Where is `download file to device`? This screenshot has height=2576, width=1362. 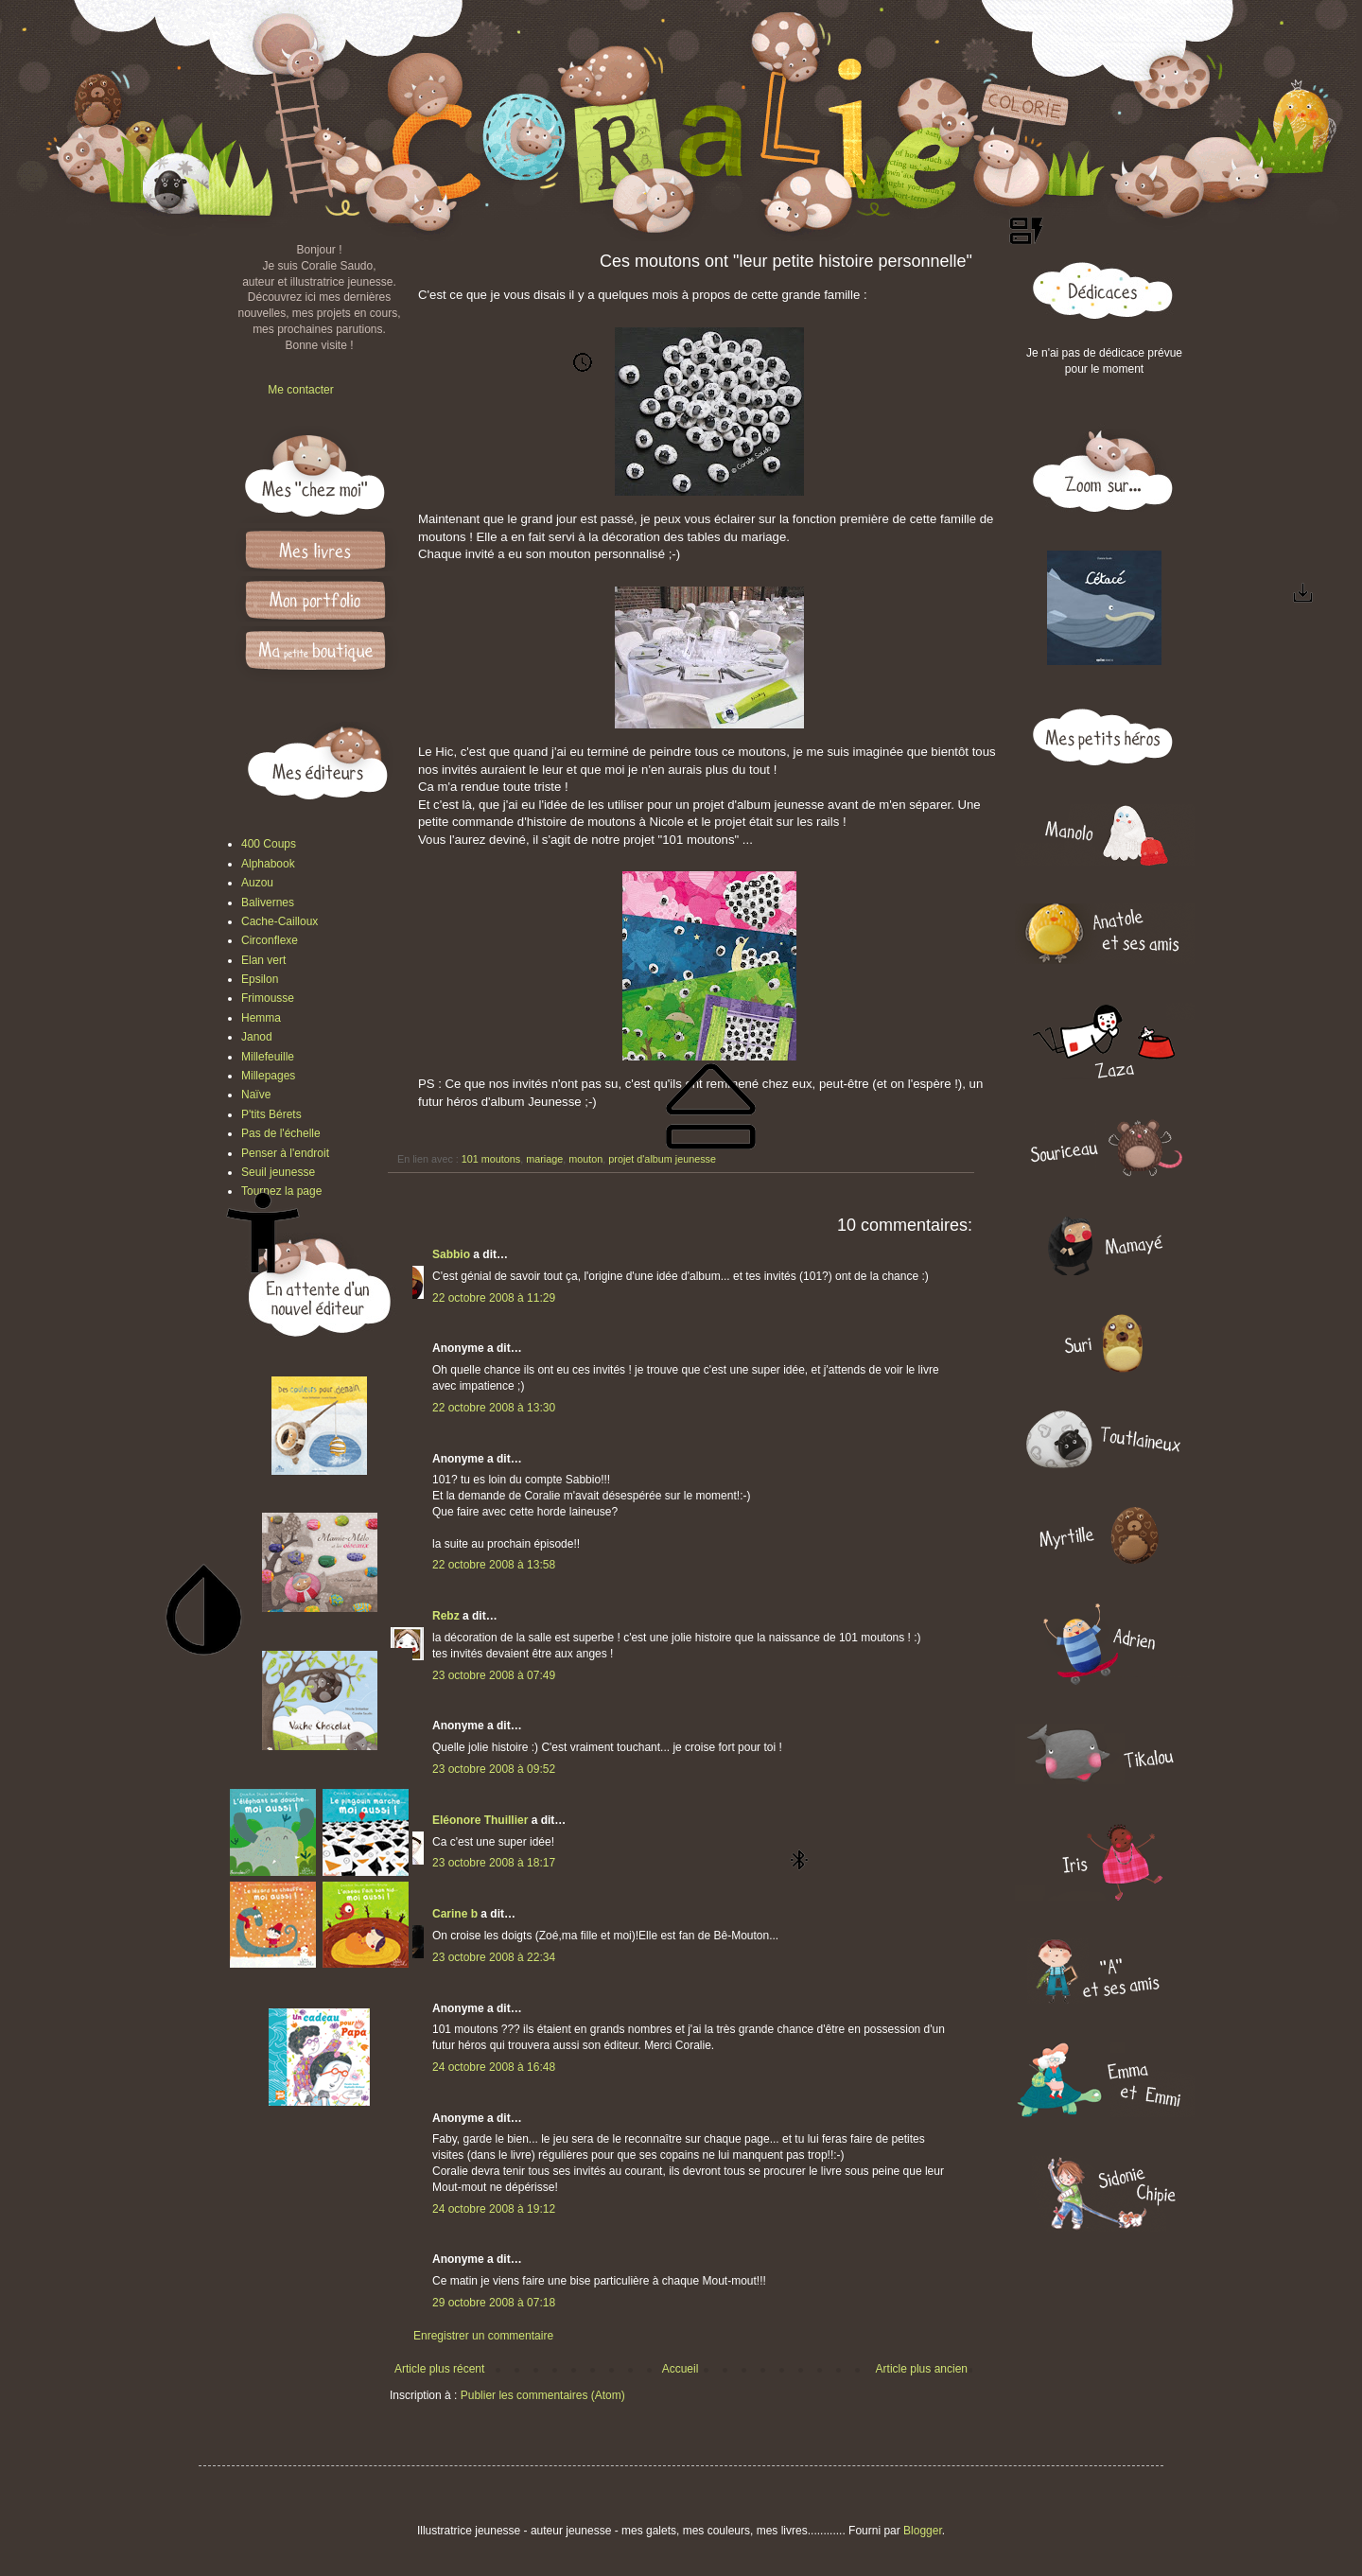 download file to device is located at coordinates (1302, 592).